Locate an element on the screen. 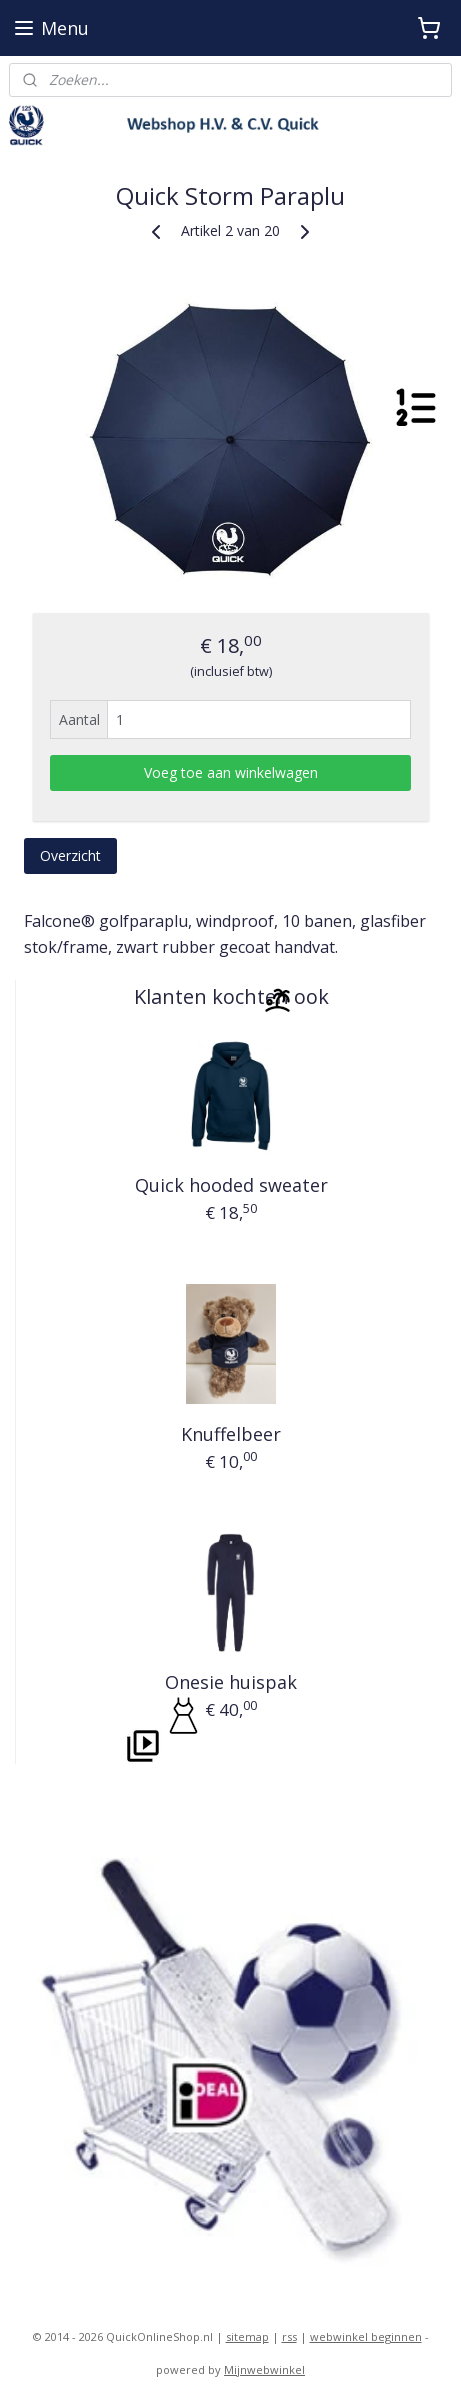 The height and width of the screenshot is (2406, 461). browse women's clothing is located at coordinates (183, 1717).